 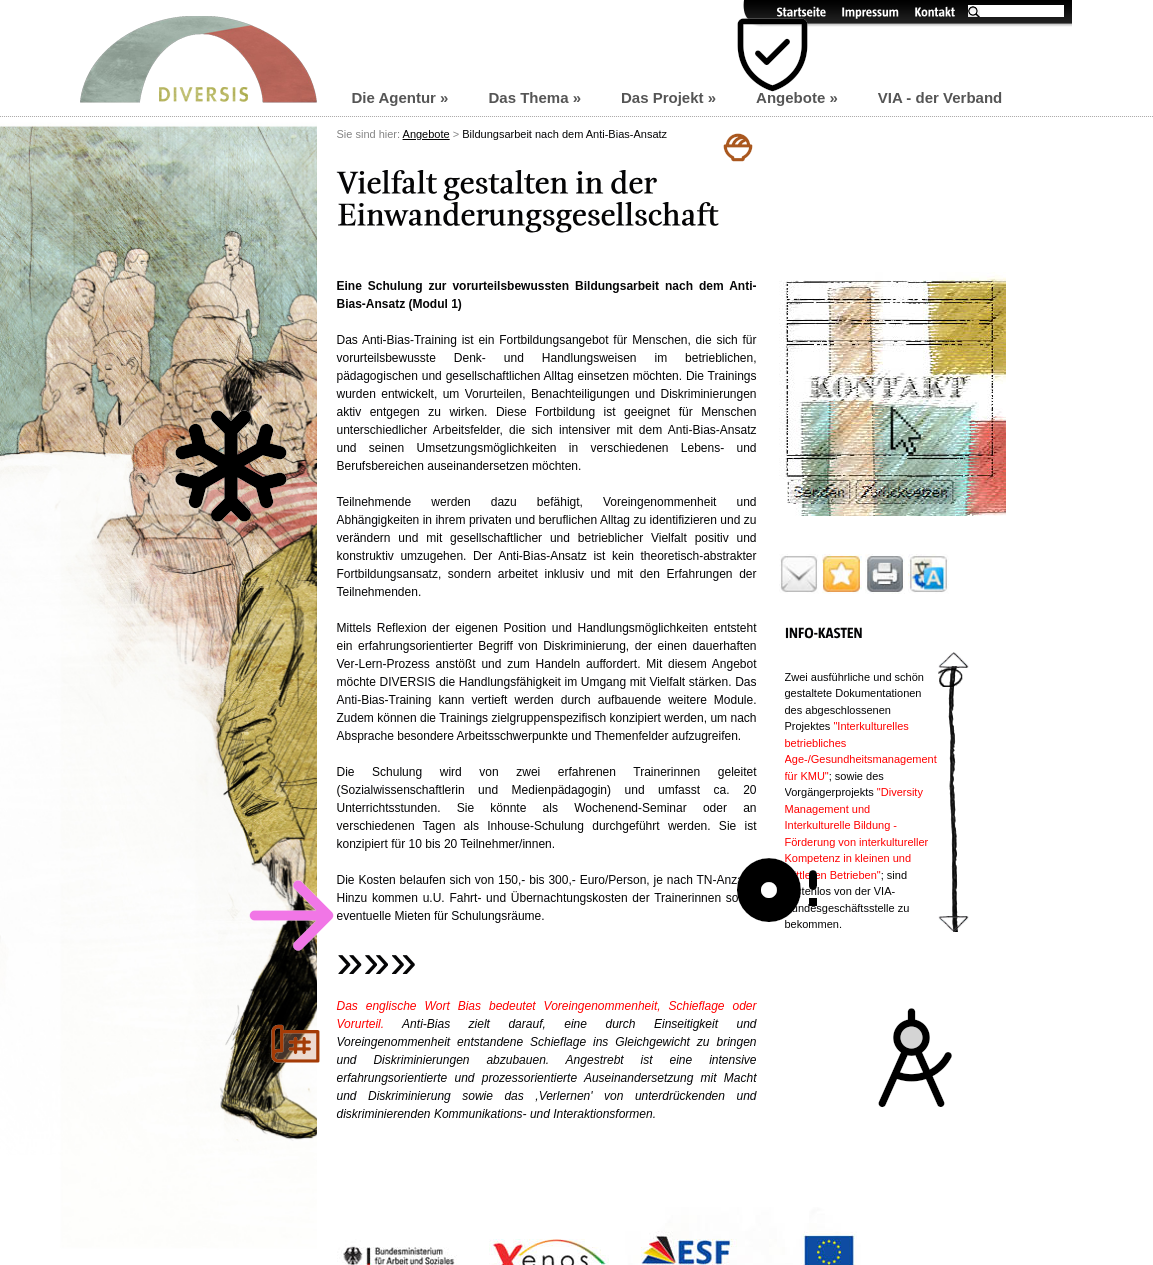 What do you see at coordinates (291, 915) in the screenshot?
I see `proceed to the next step` at bounding box center [291, 915].